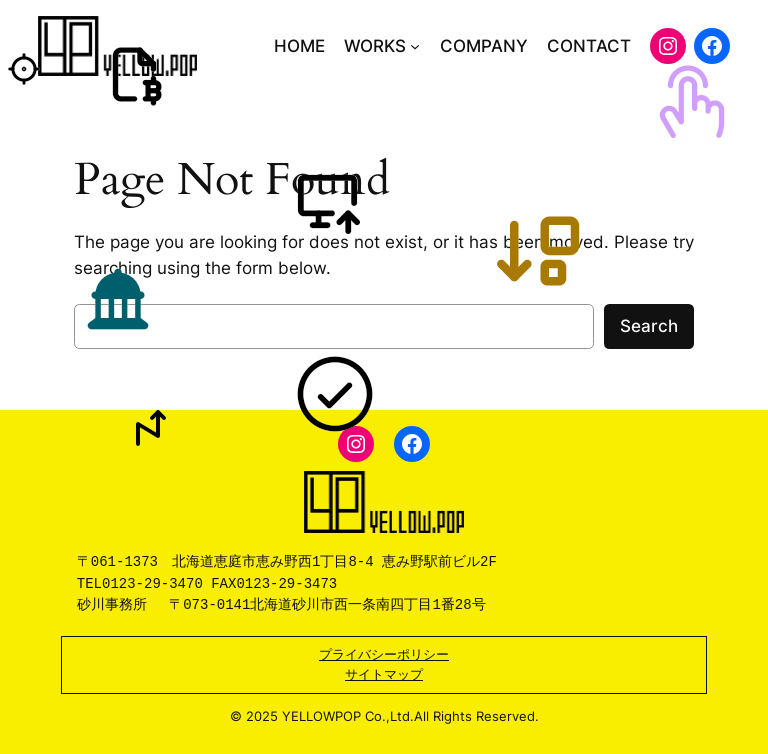 The width and height of the screenshot is (768, 754). I want to click on view bitcoin-related document, so click(134, 74).